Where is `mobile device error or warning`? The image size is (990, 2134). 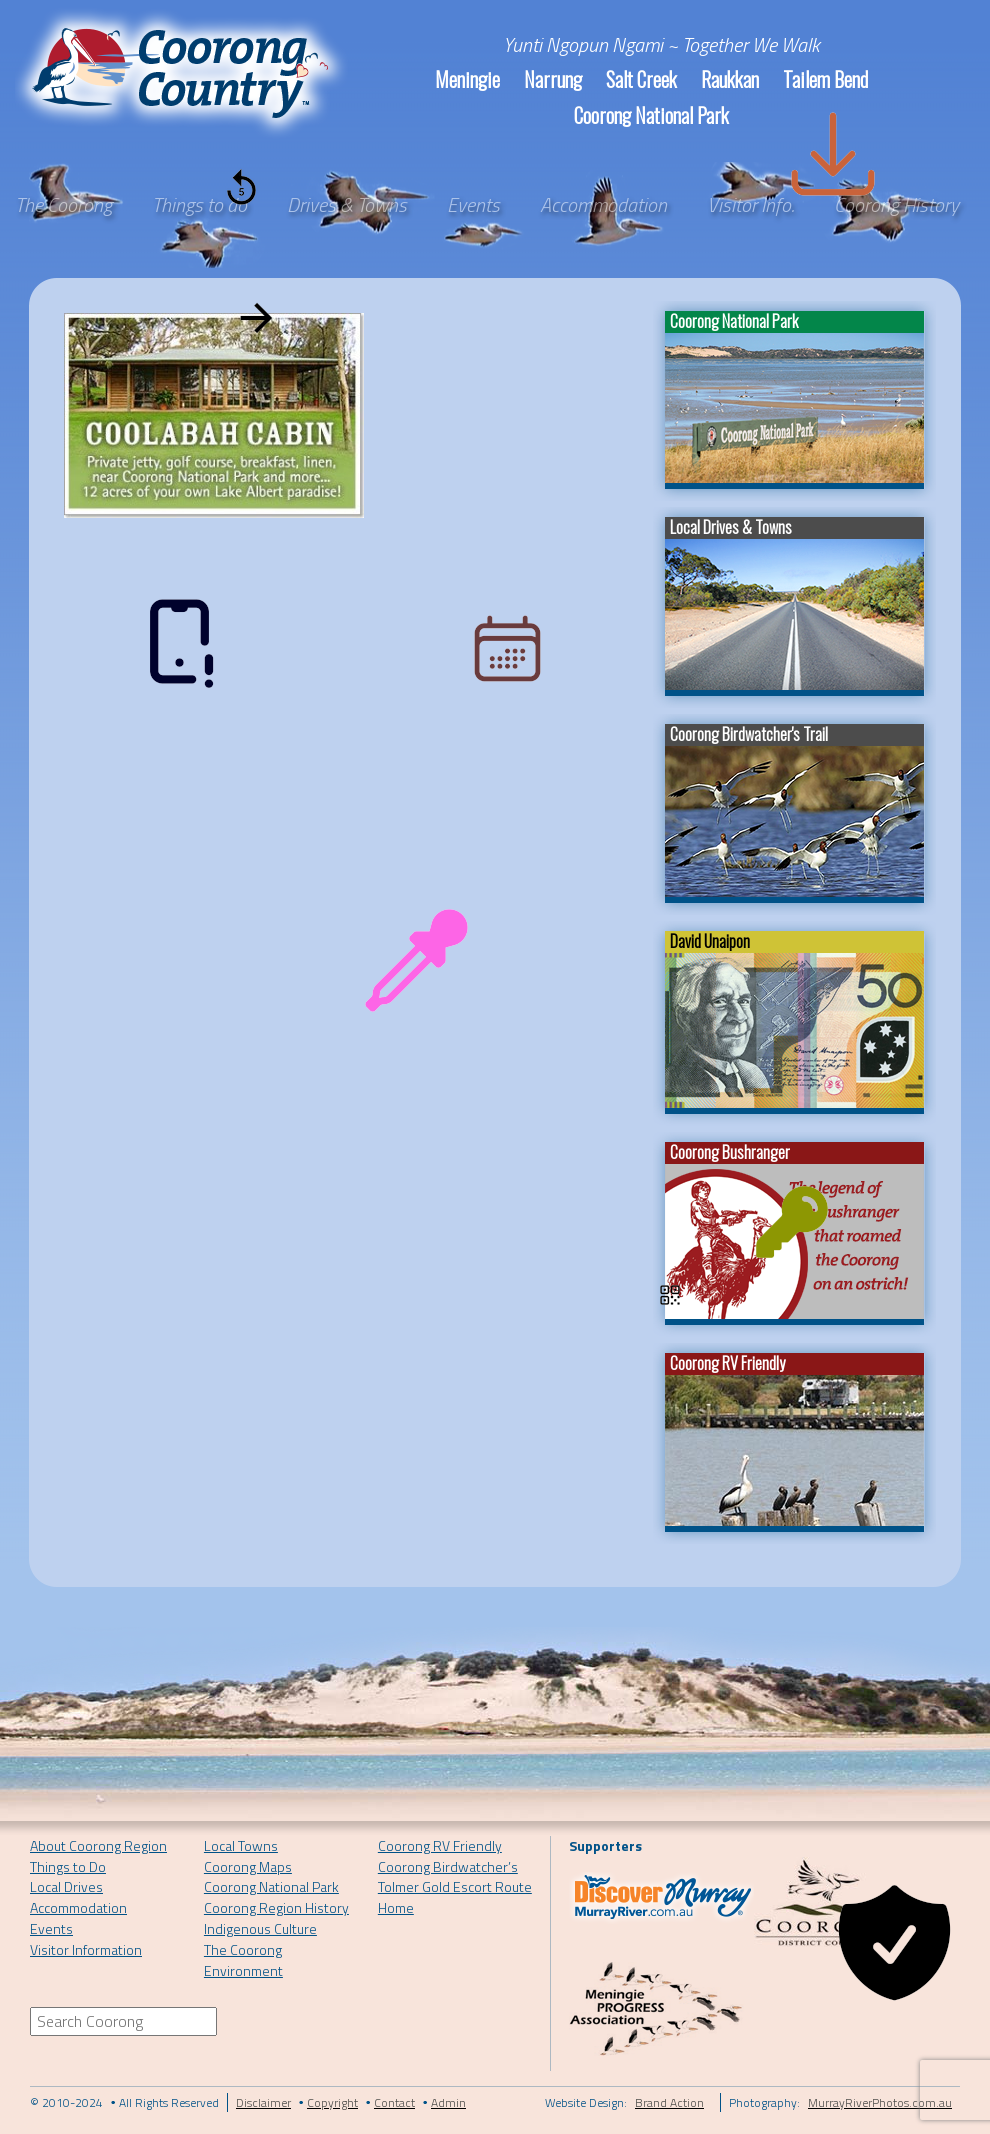
mobile device error or warning is located at coordinates (179, 641).